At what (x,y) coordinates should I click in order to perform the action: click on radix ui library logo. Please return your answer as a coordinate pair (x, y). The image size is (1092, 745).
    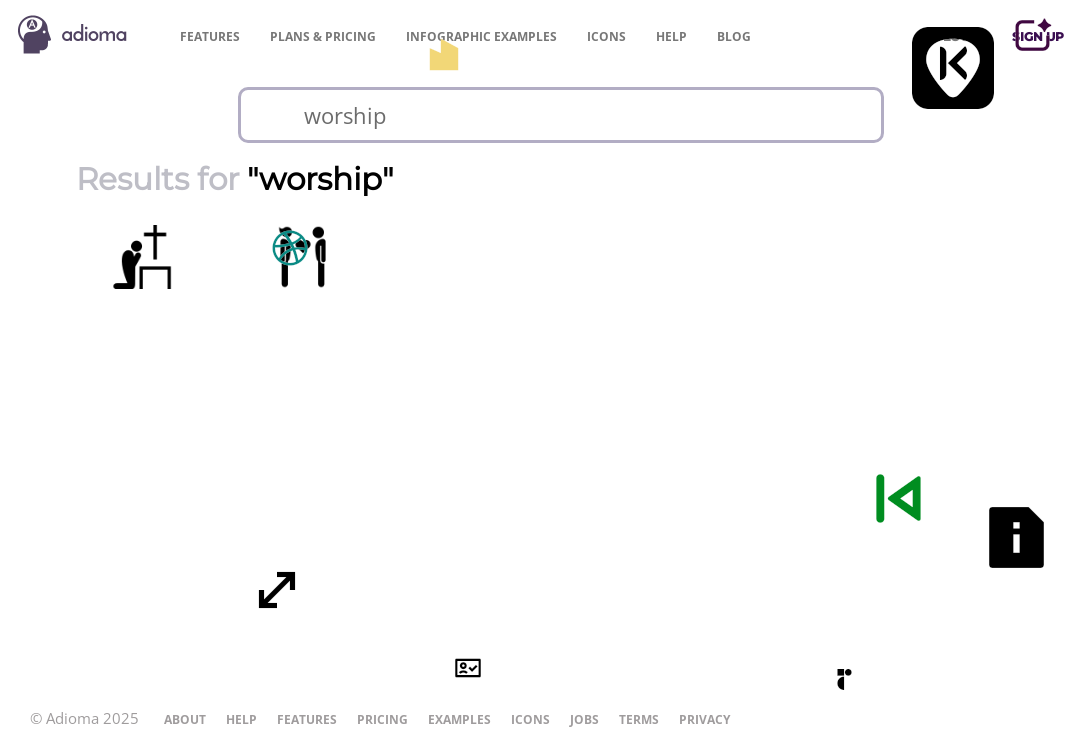
    Looking at the image, I should click on (844, 679).